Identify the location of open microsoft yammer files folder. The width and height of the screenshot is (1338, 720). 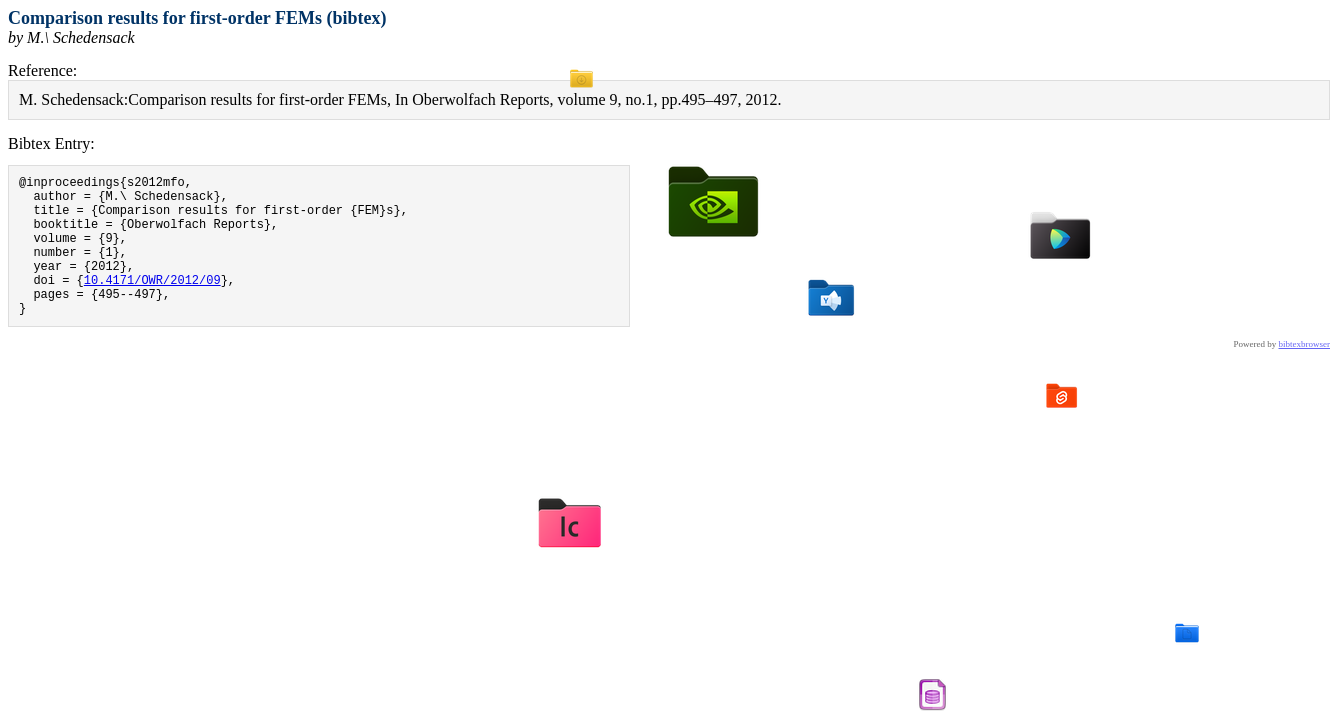
(831, 299).